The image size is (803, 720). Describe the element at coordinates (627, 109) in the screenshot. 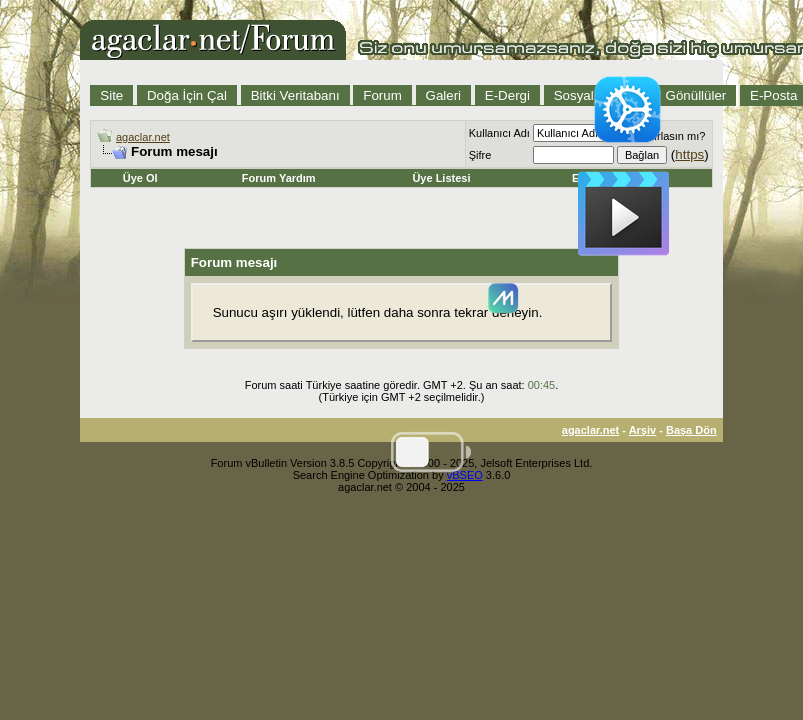

I see `open software center or app store` at that location.